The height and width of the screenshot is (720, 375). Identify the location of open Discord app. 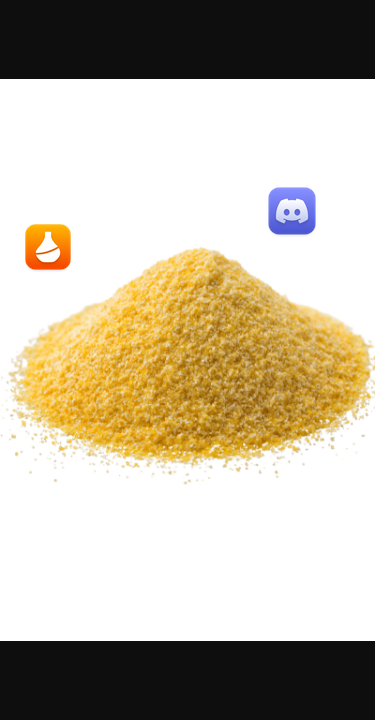
(292, 211).